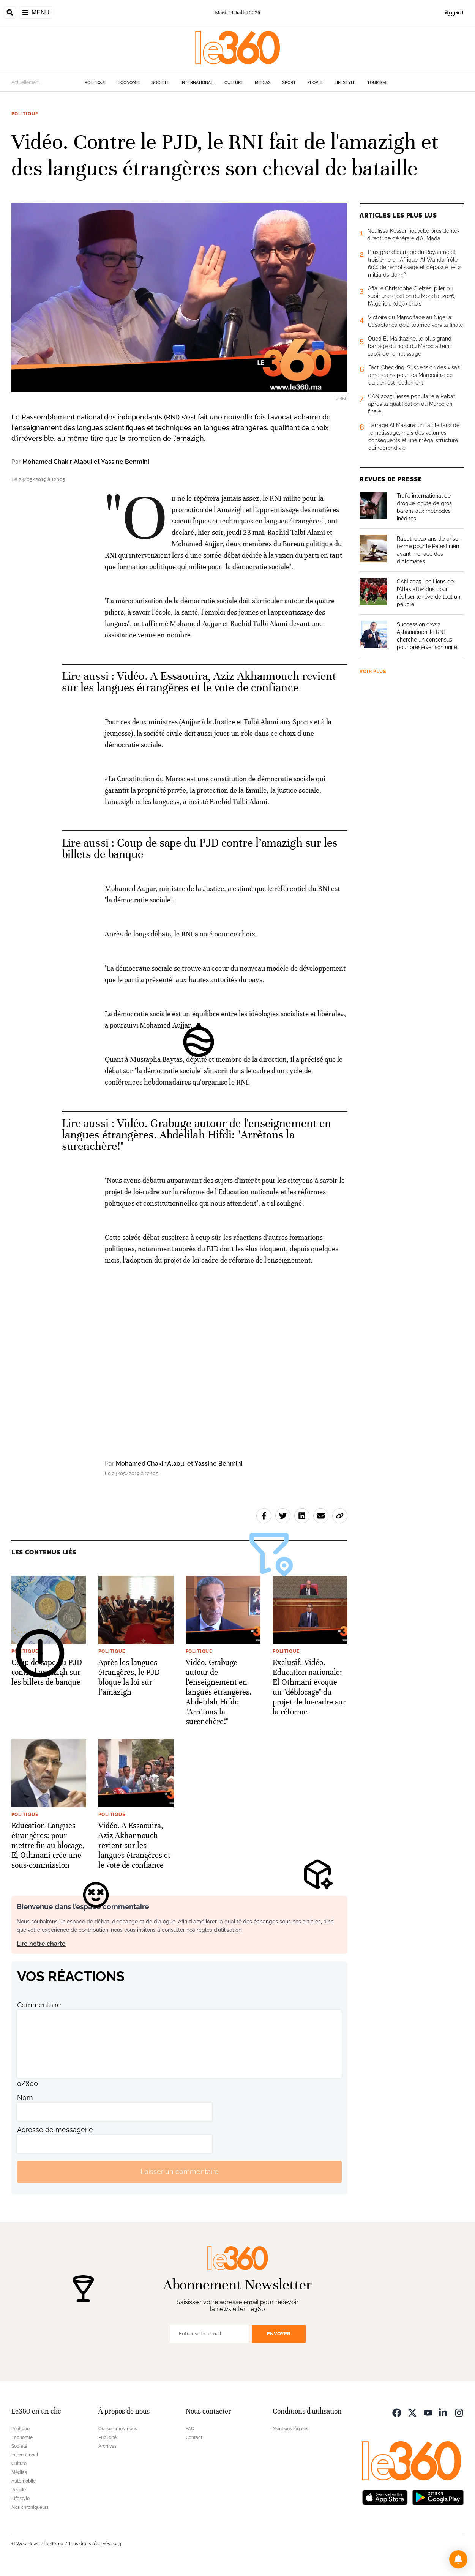  What do you see at coordinates (269, 1552) in the screenshot?
I see `pin or save current filter settings` at bounding box center [269, 1552].